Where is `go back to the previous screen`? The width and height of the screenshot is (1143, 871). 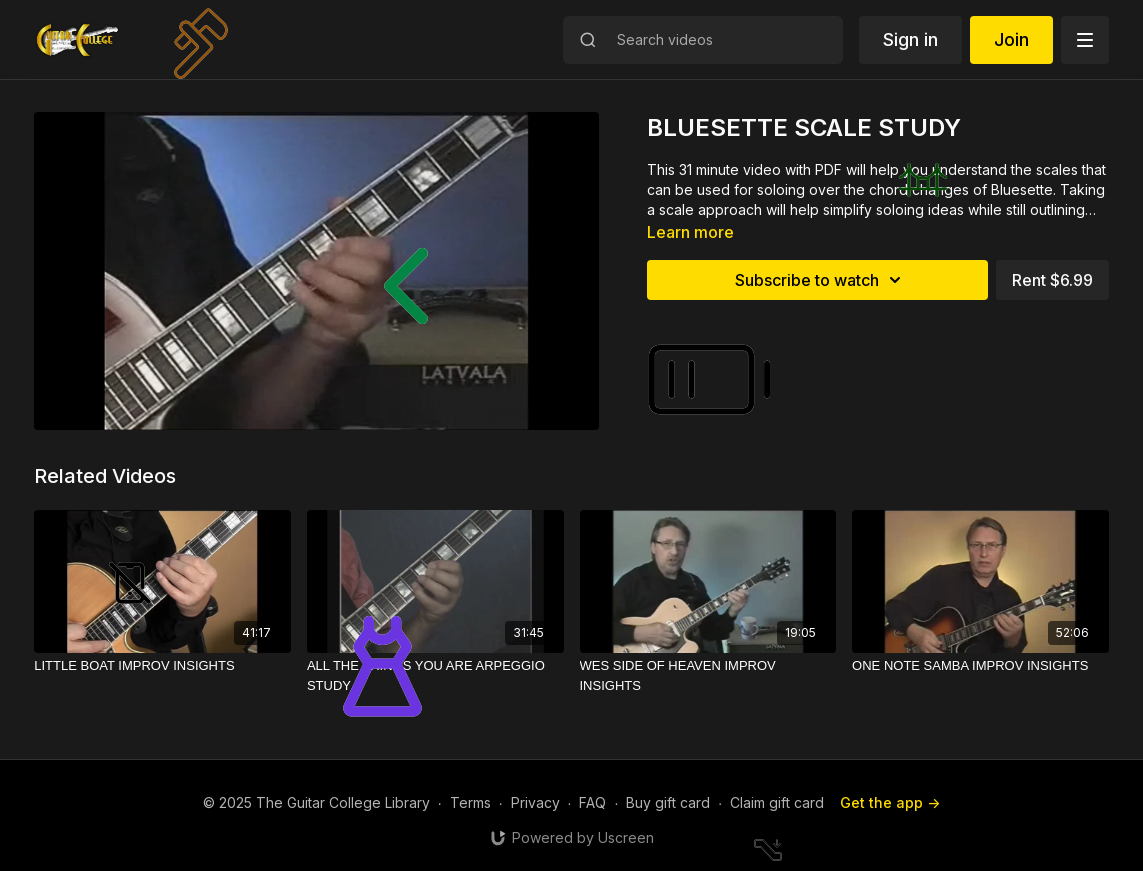 go back to the previous screen is located at coordinates (406, 286).